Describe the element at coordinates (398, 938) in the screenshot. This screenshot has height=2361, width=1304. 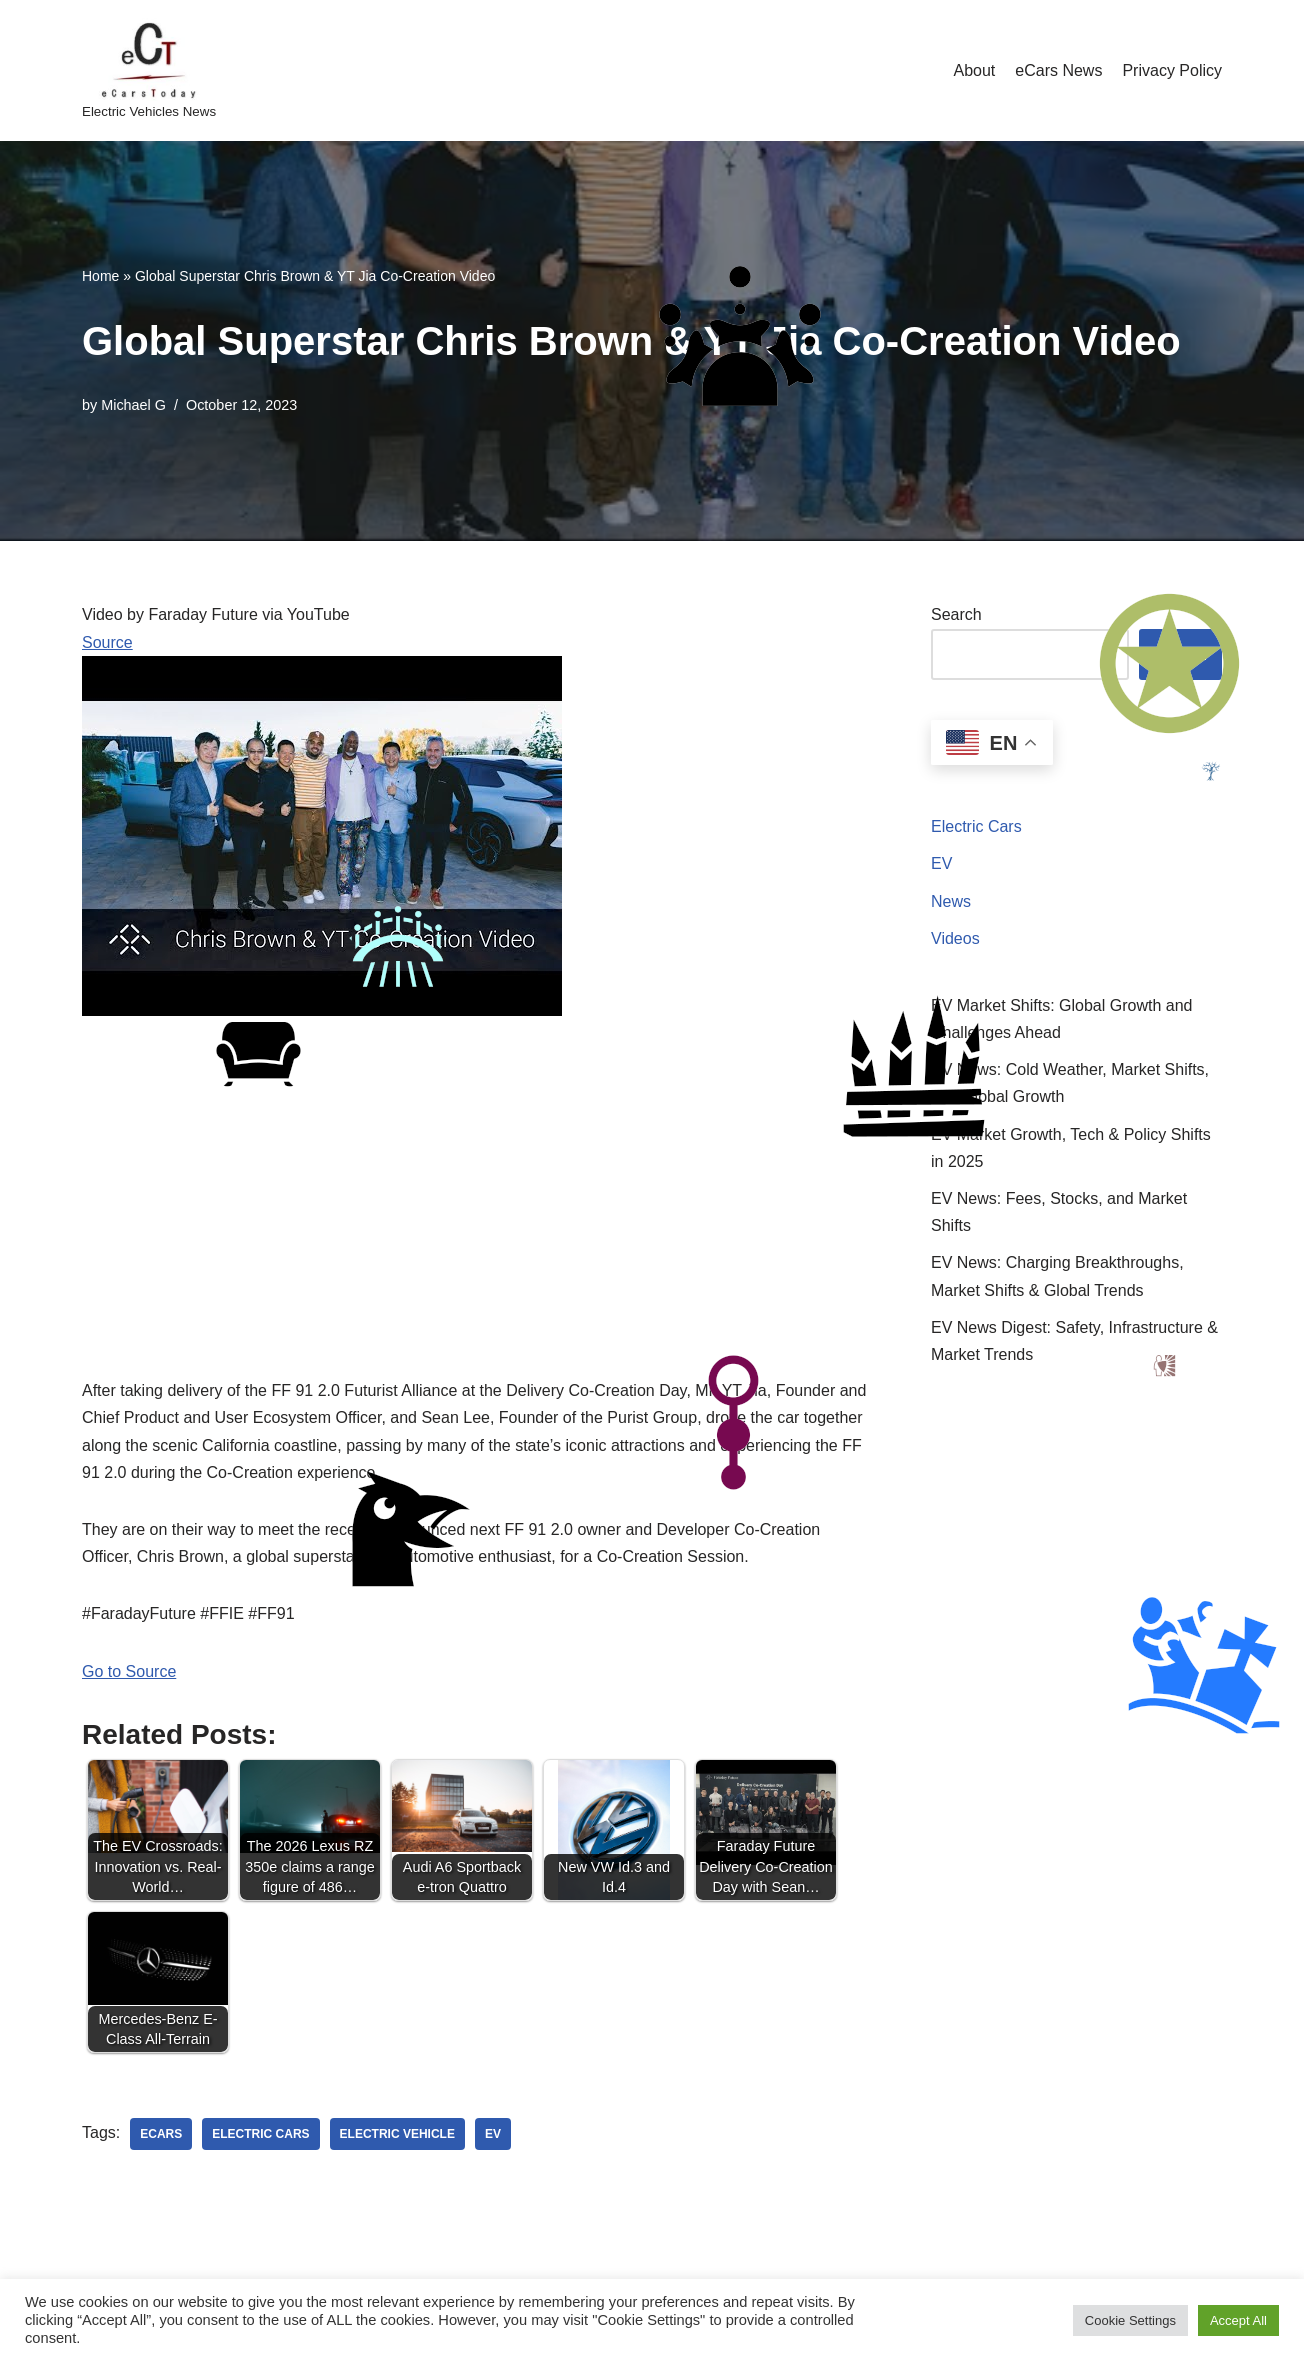
I see `access japanese garden or zen-themed content` at that location.